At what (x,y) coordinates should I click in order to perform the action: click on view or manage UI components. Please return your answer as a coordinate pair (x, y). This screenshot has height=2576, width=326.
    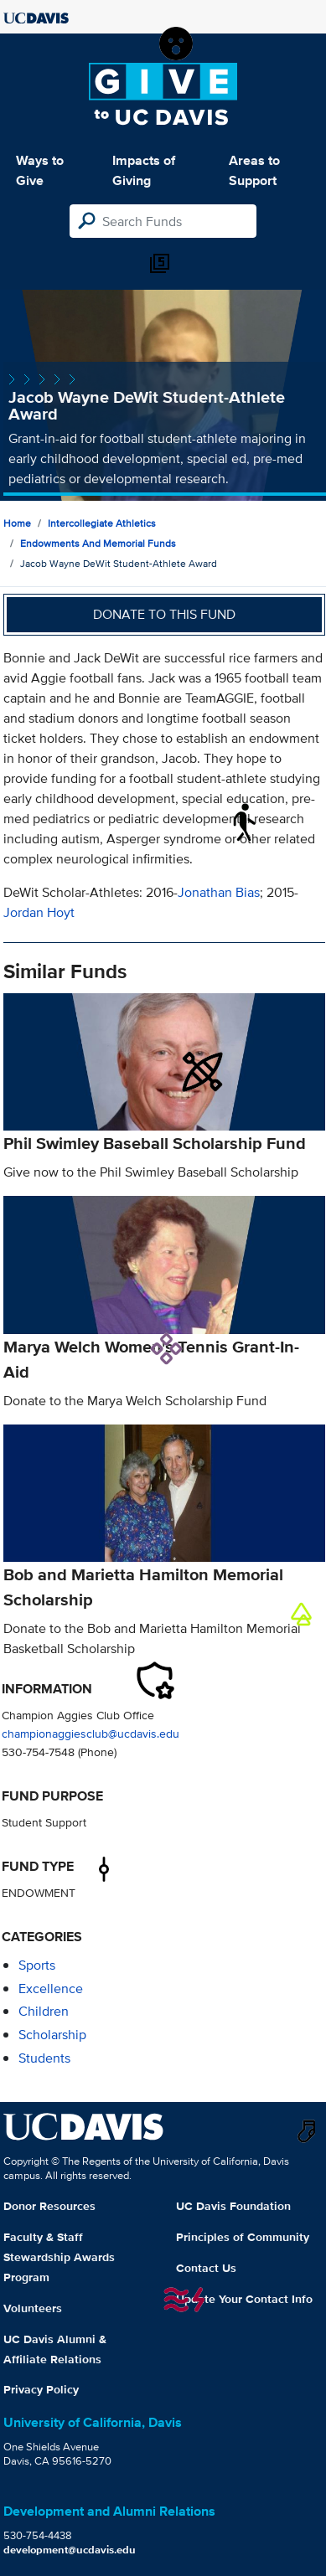
    Looking at the image, I should click on (166, 1348).